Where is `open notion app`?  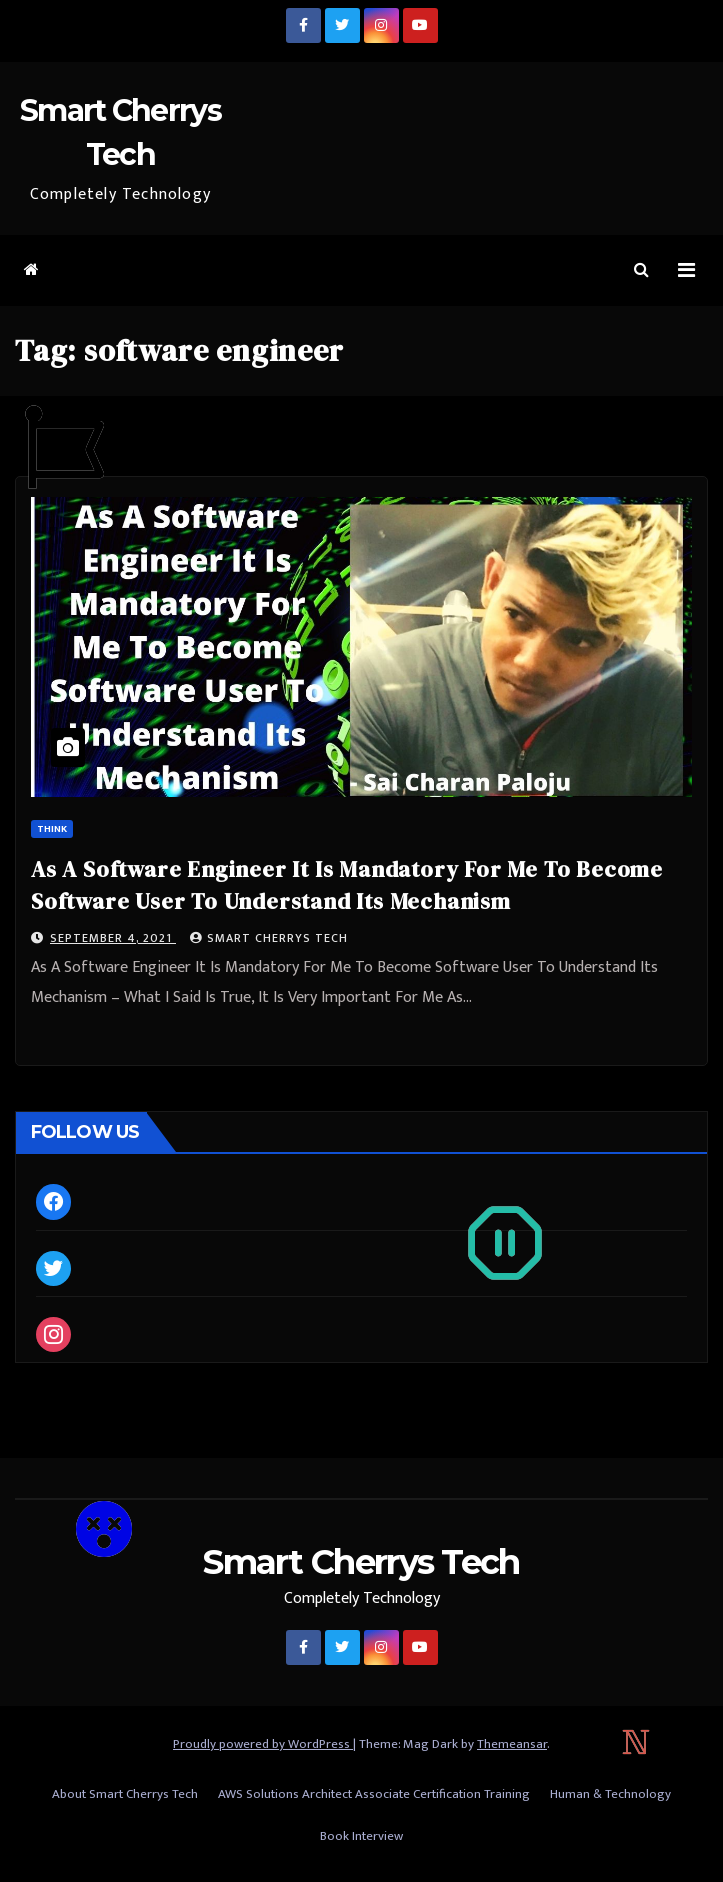
open notion app is located at coordinates (636, 1742).